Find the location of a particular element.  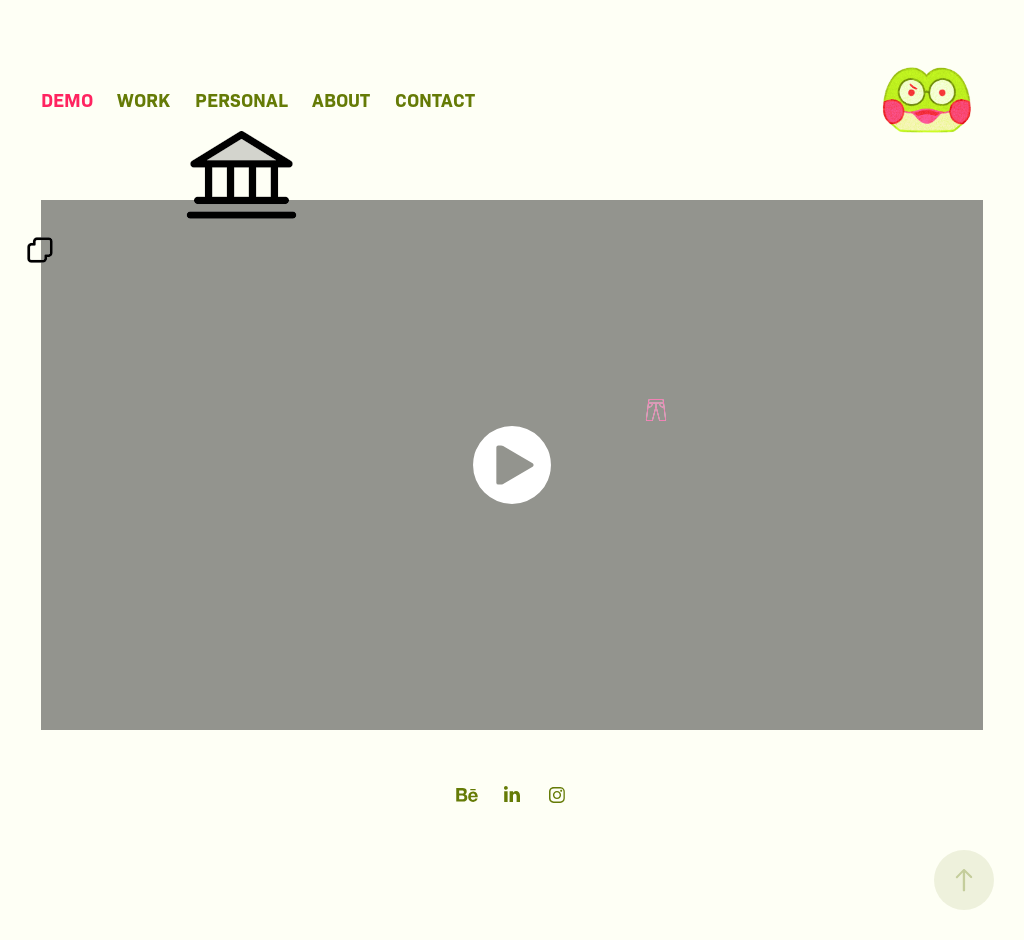

browse pants or bottoms category is located at coordinates (656, 410).